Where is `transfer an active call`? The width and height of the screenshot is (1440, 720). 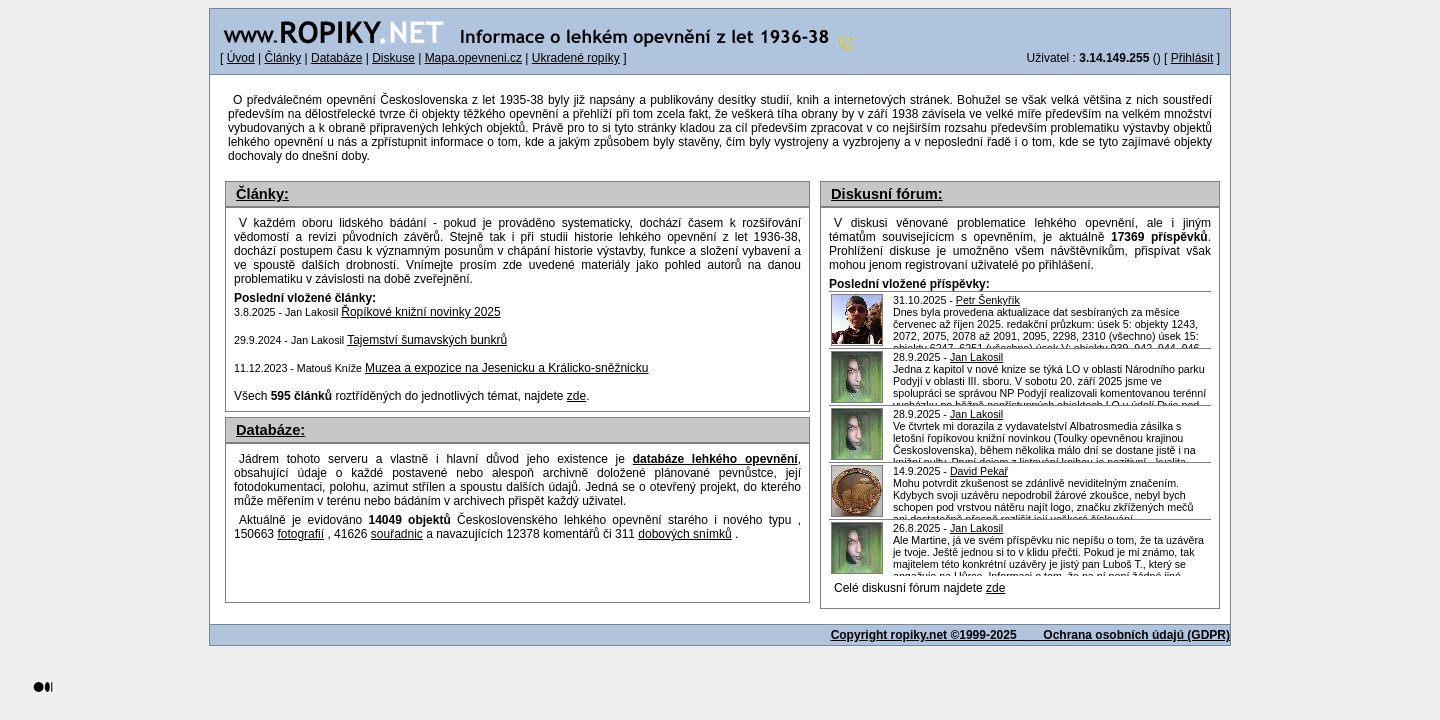 transfer an active call is located at coordinates (846, 43).